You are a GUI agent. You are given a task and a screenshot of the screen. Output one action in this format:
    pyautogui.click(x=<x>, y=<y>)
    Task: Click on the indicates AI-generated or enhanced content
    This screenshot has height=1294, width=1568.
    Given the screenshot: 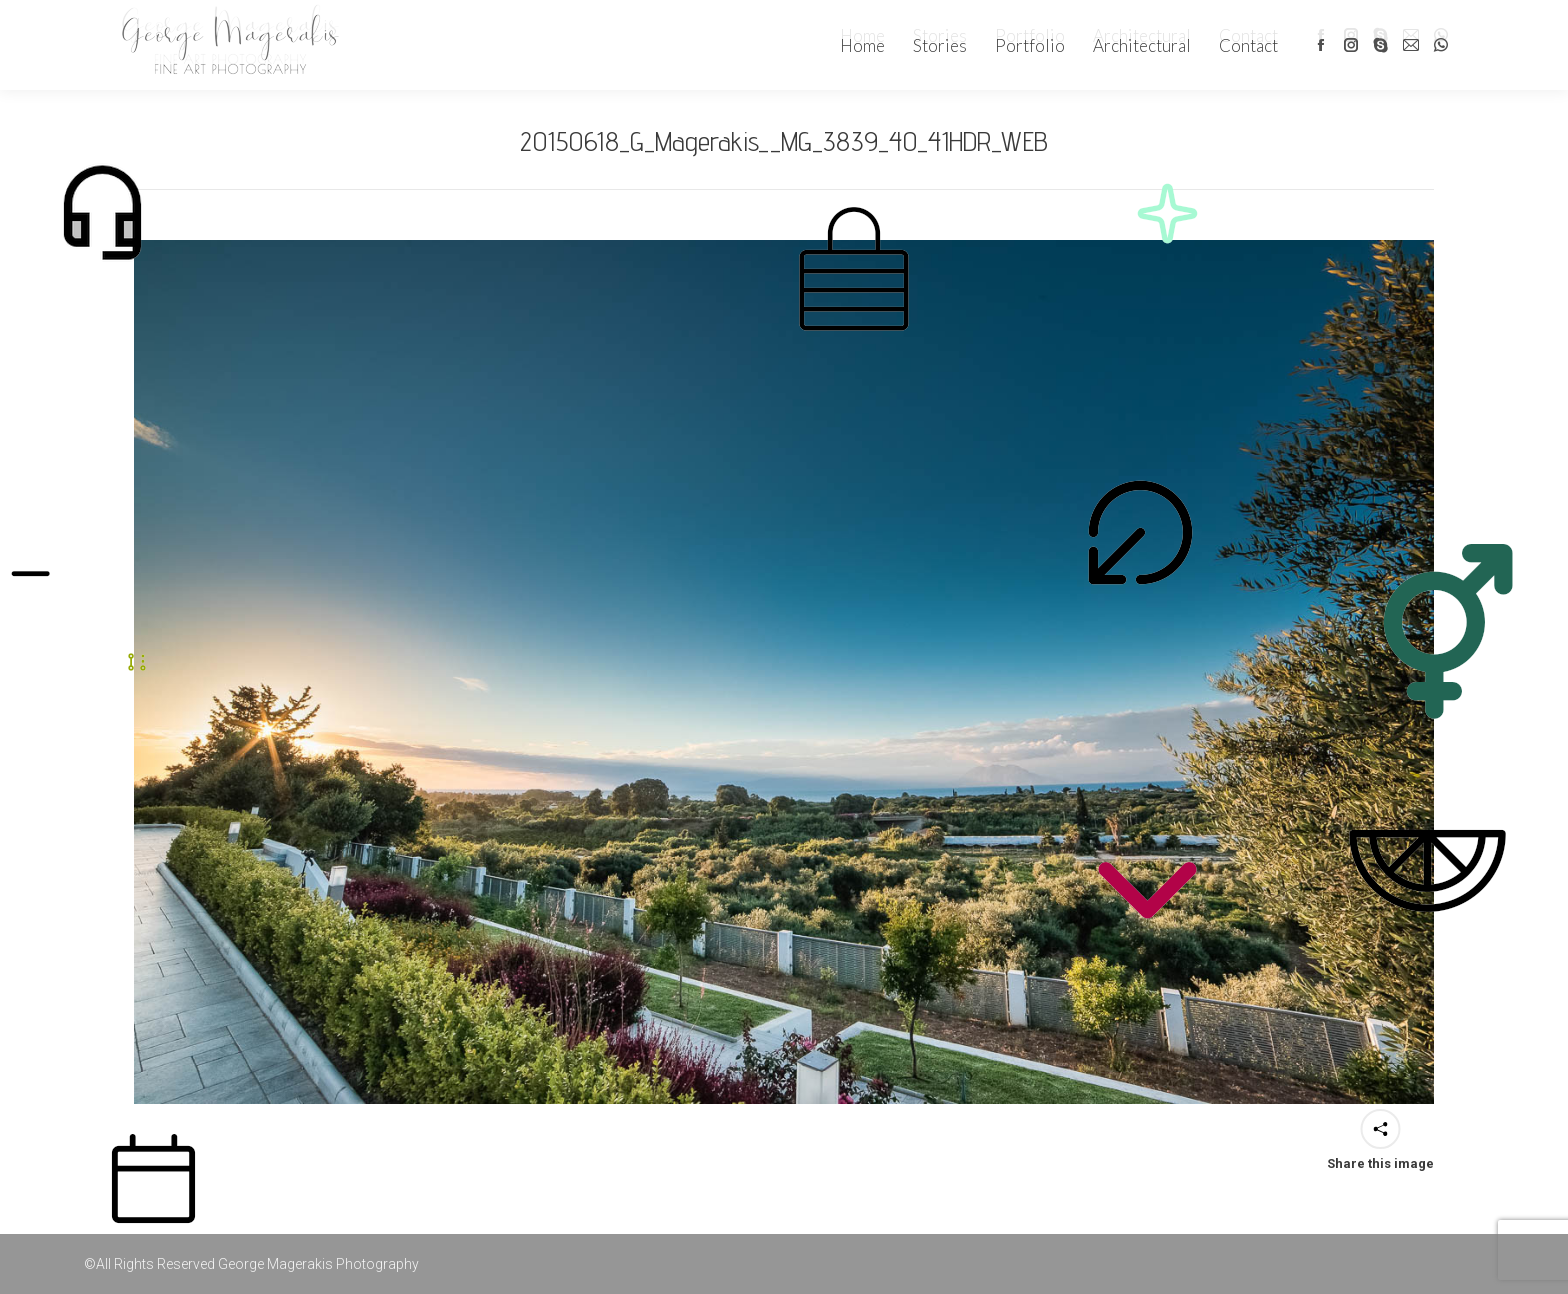 What is the action you would take?
    pyautogui.click(x=1167, y=213)
    